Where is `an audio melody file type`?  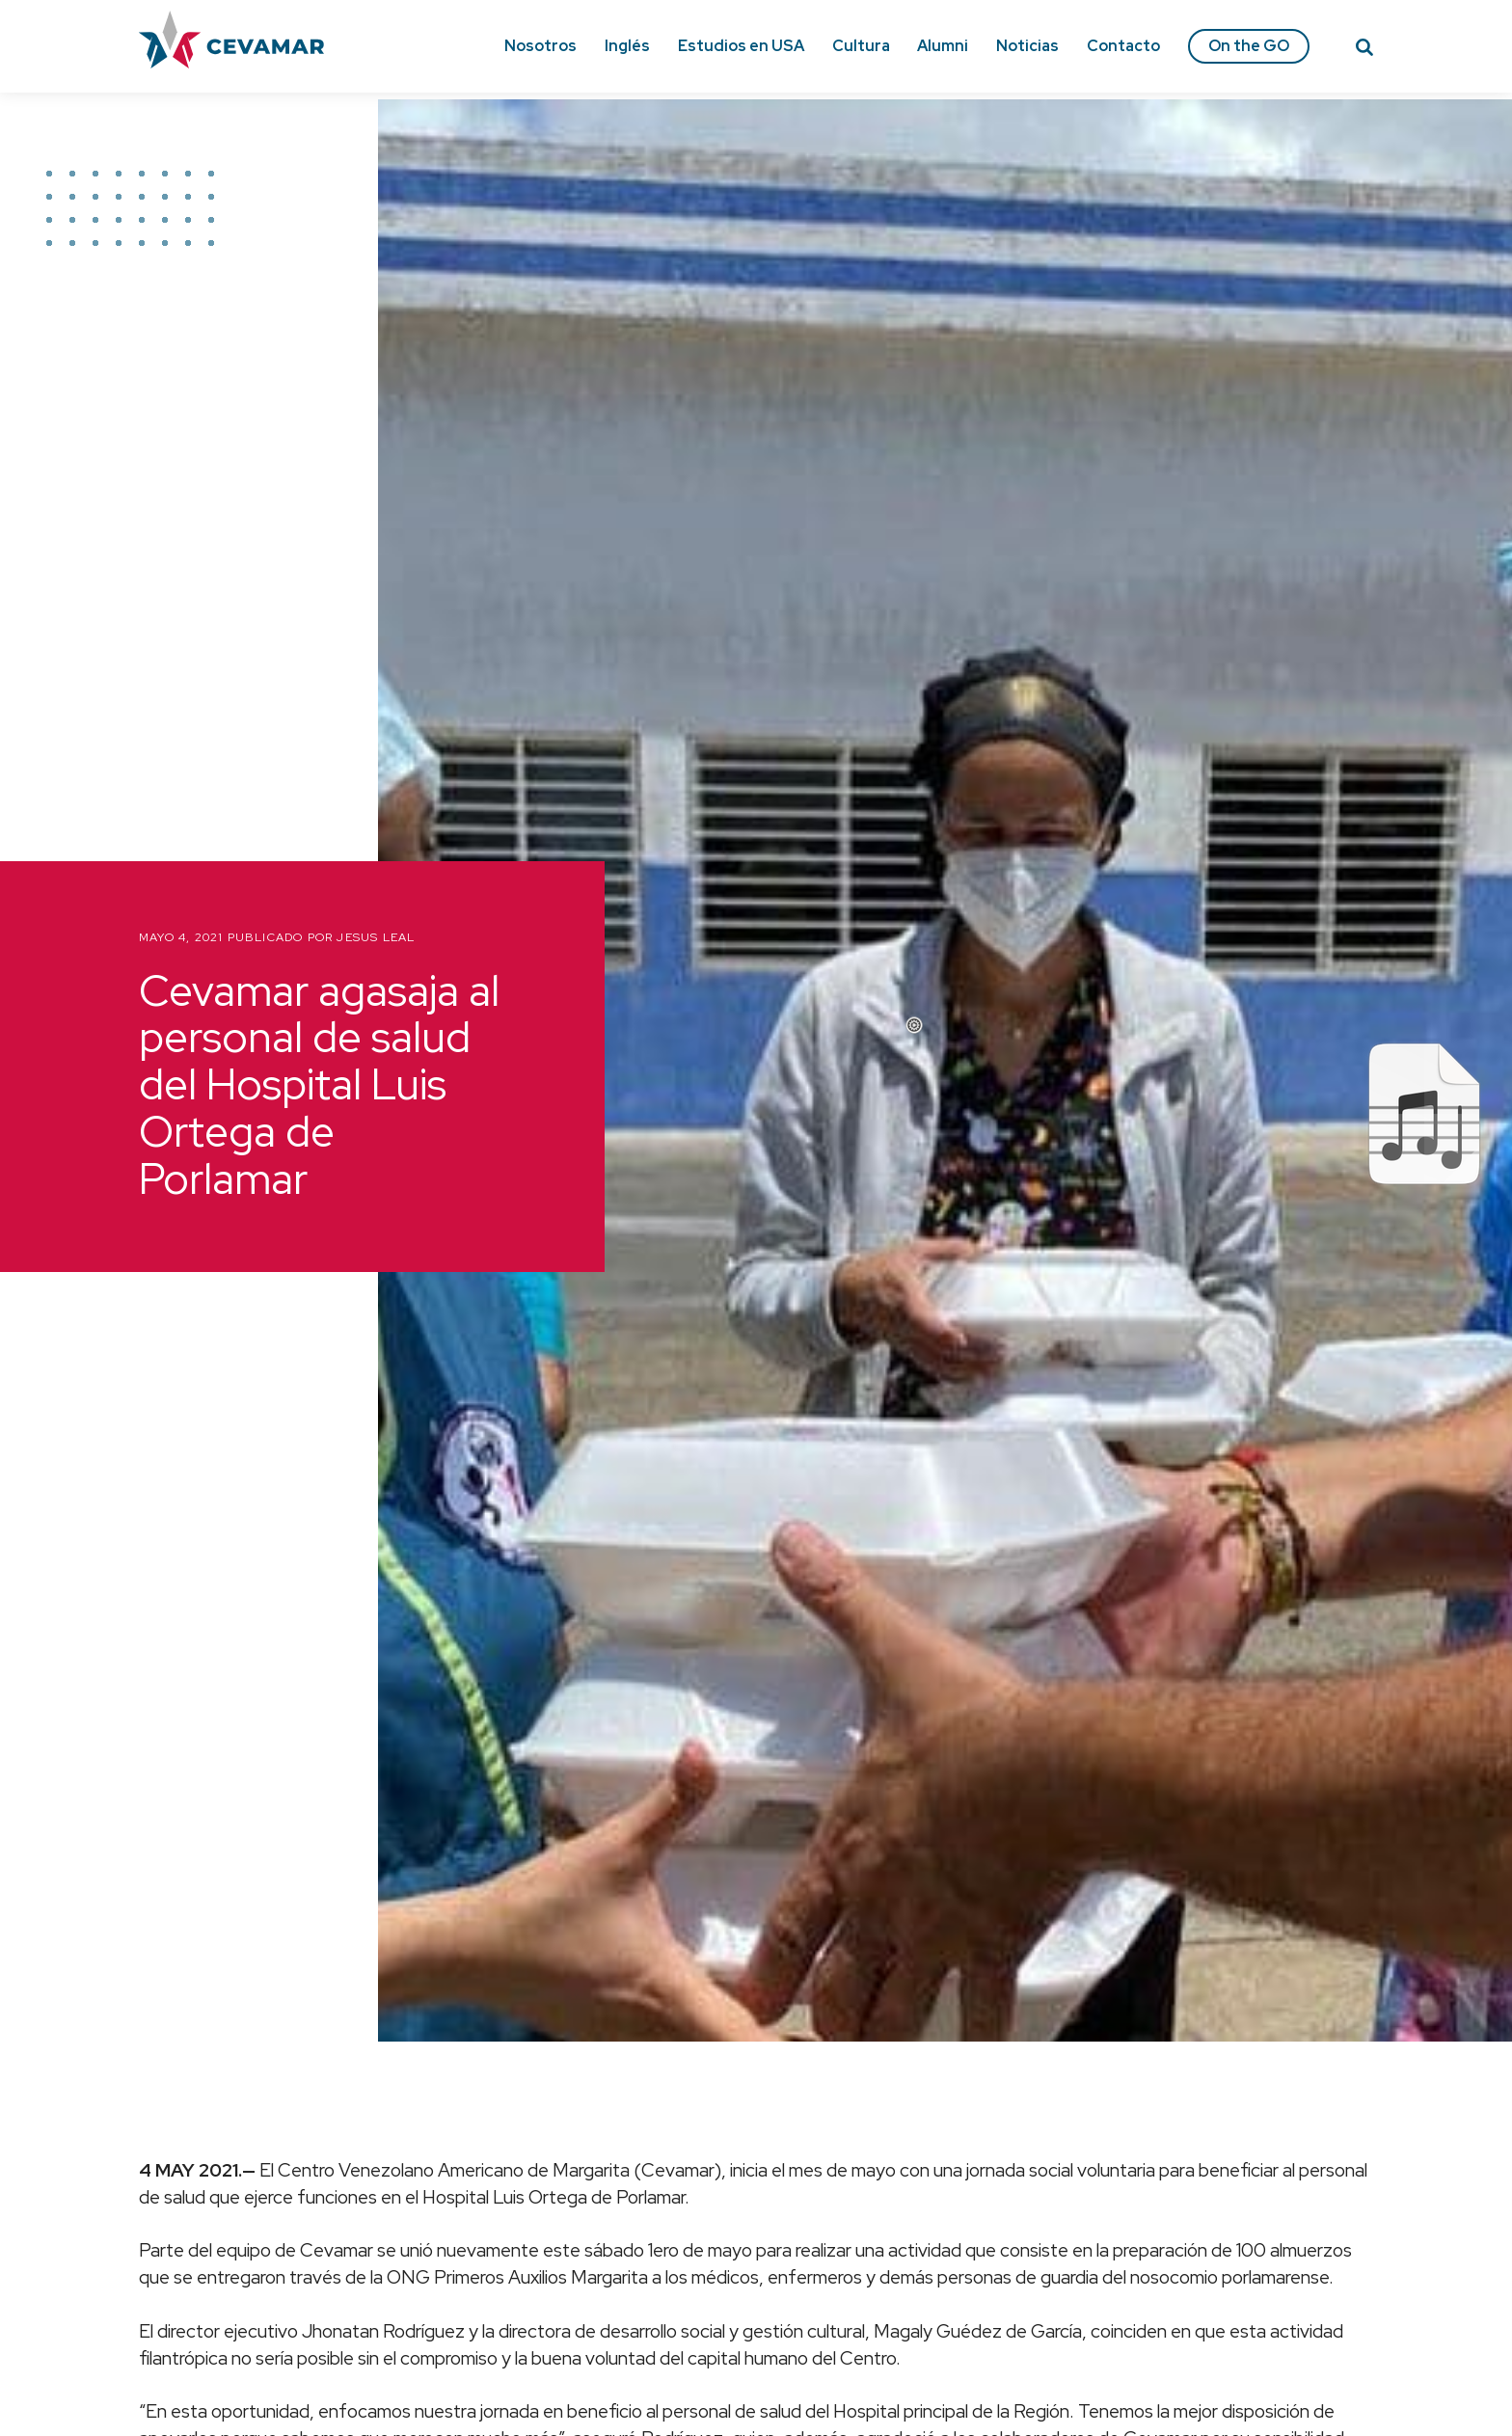 an audio melody file type is located at coordinates (1424, 1114).